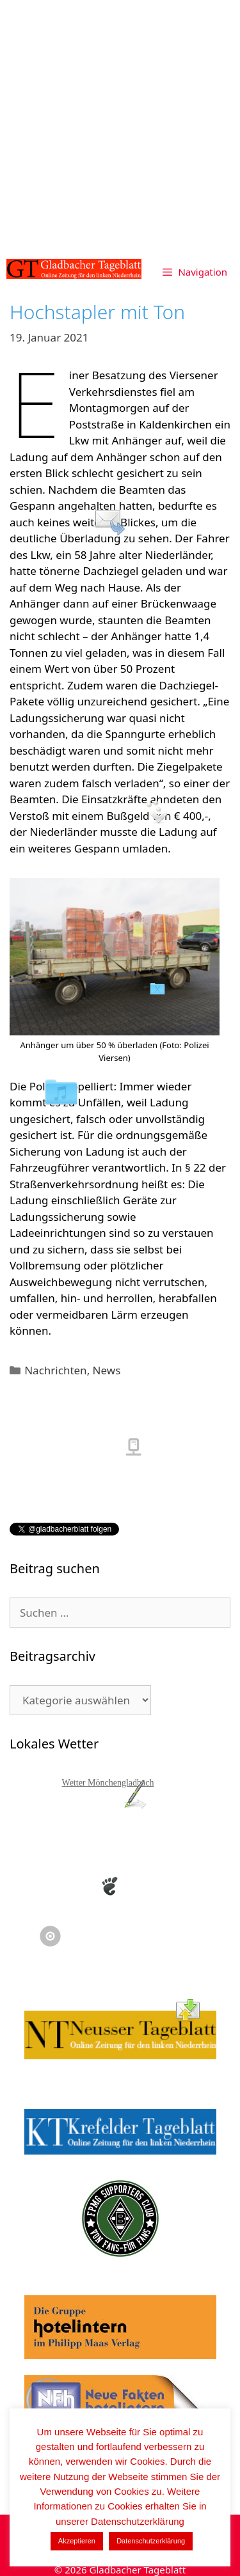 The height and width of the screenshot is (2576, 240). I want to click on sync incoming and outgoing mail, so click(188, 2011).